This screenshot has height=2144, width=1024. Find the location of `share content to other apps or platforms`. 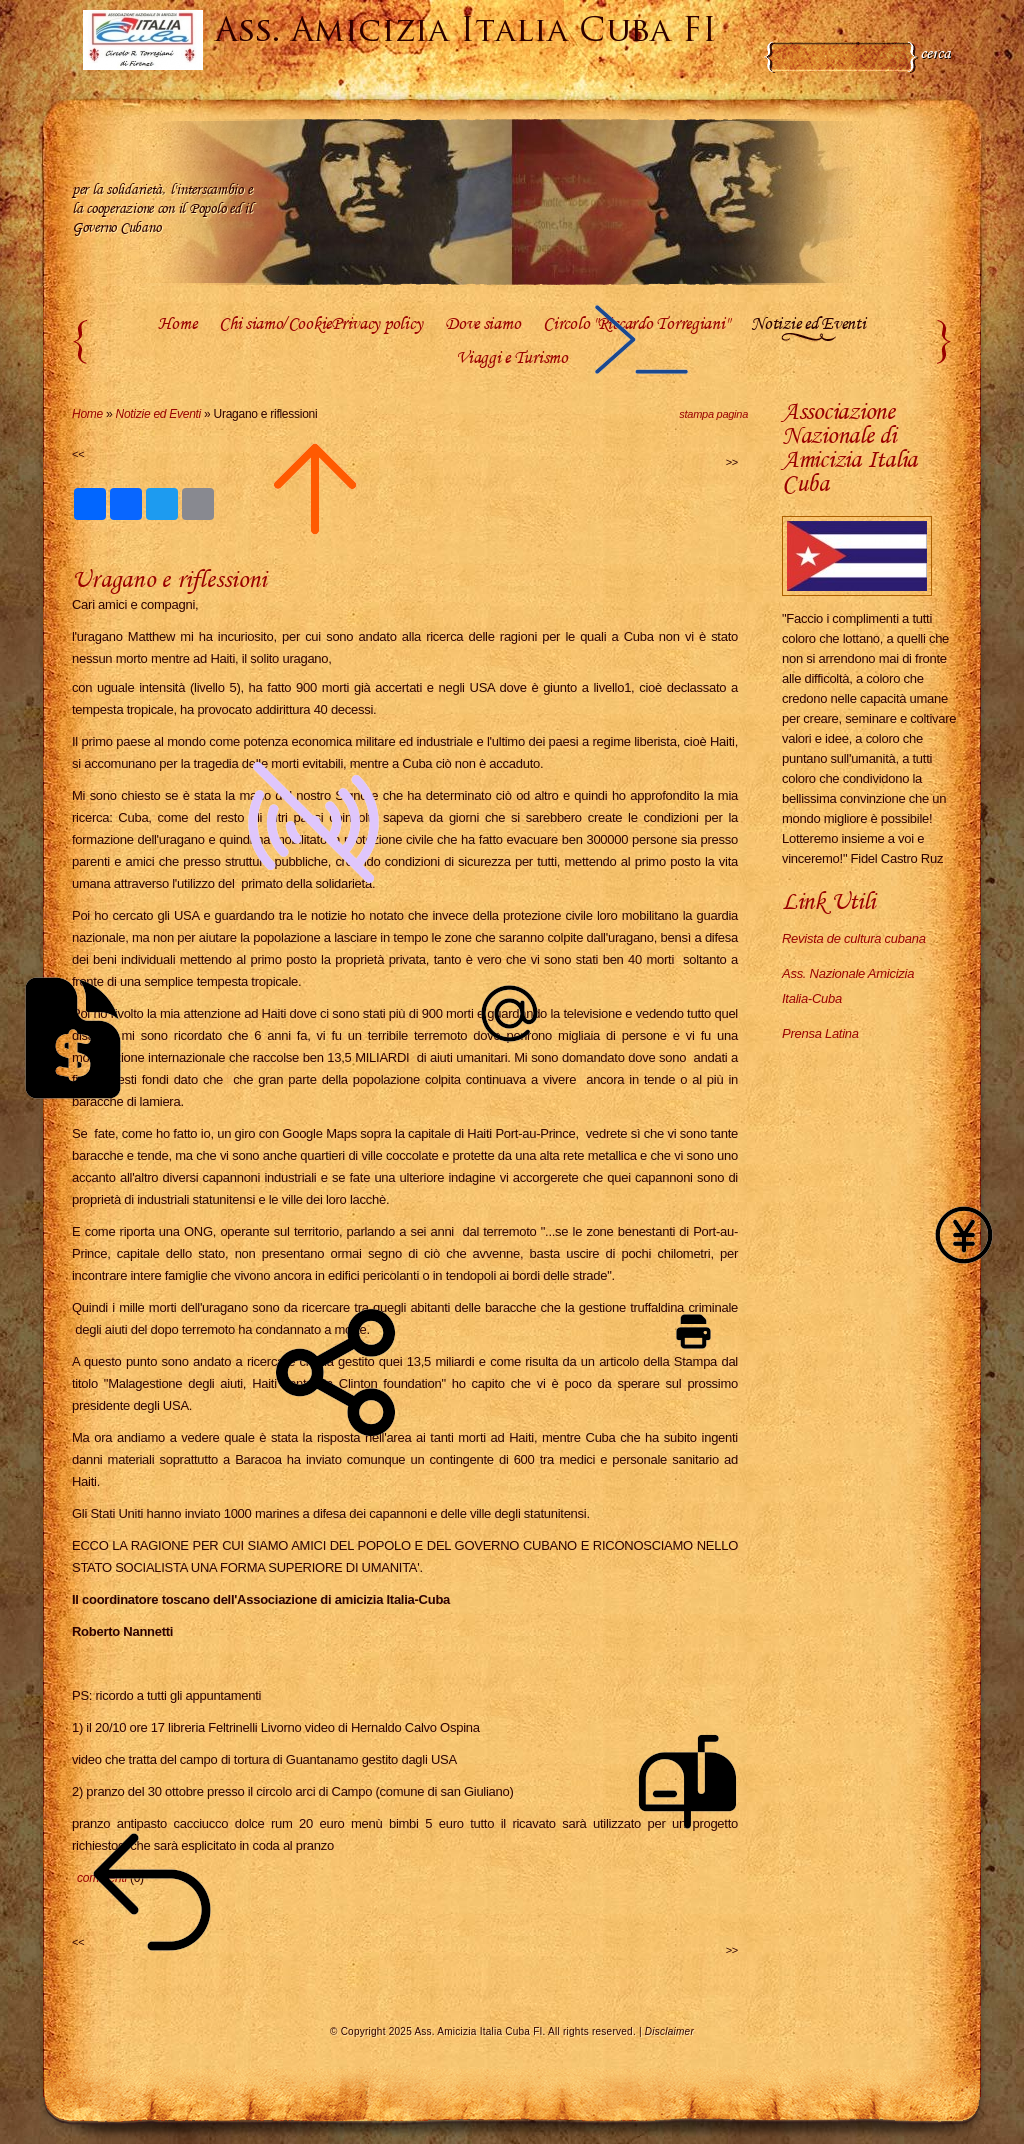

share content to other apps or platforms is located at coordinates (339, 1372).